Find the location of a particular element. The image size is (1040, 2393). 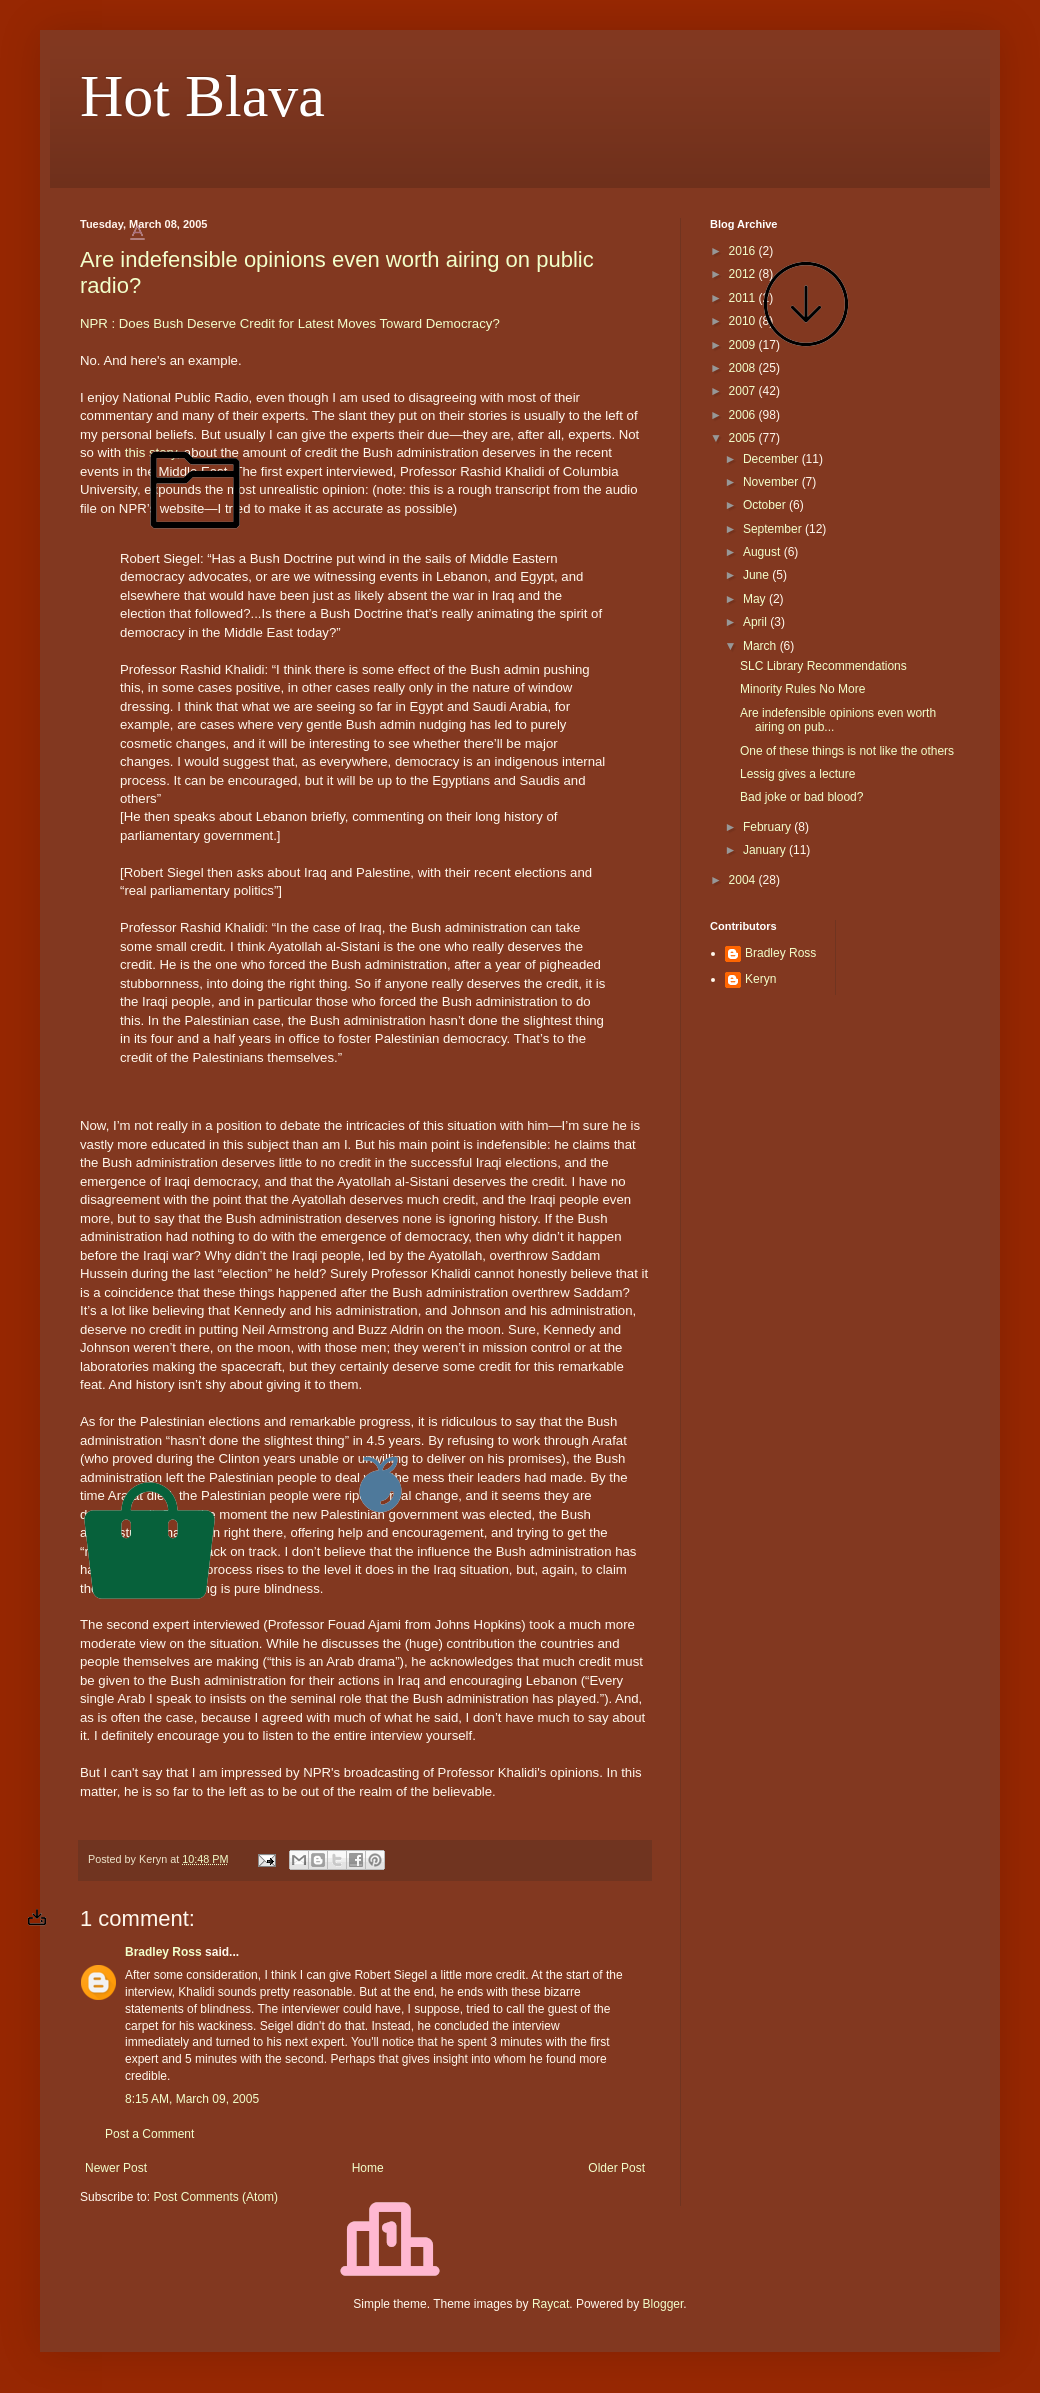

open file folder is located at coordinates (195, 490).